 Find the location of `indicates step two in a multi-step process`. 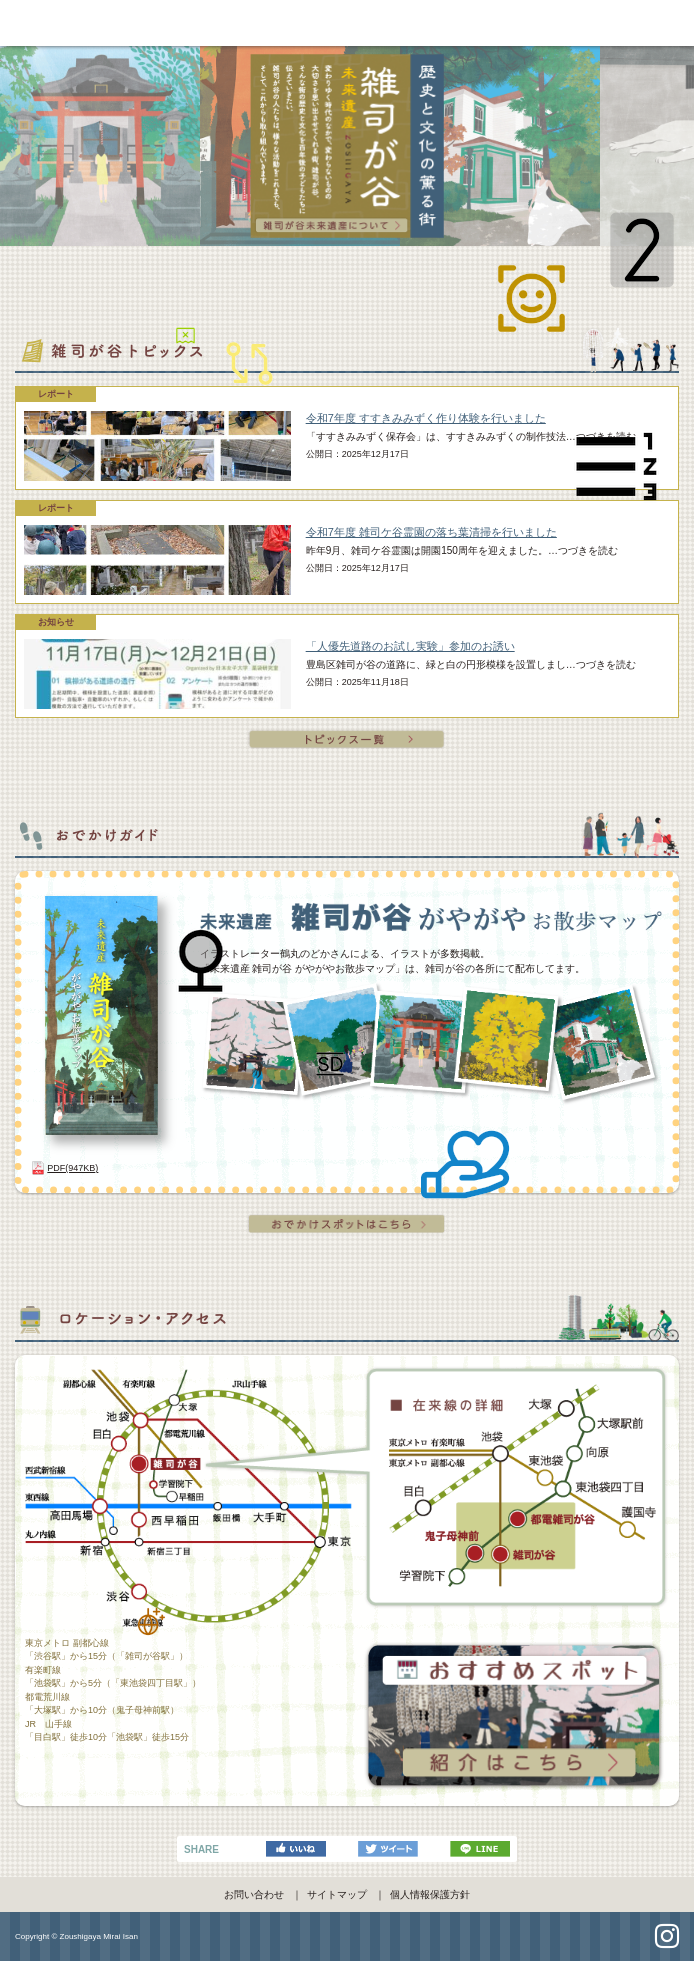

indicates step two in a multi-step process is located at coordinates (642, 250).